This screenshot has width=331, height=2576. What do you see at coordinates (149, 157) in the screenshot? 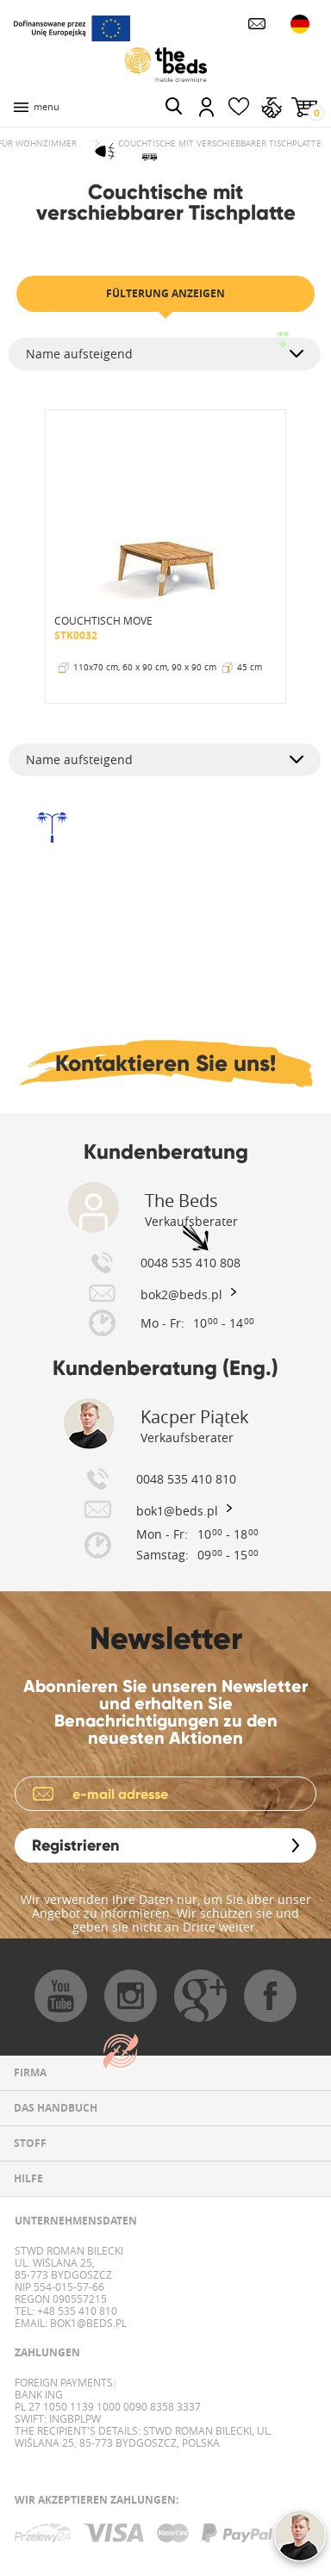
I see `view public transit options` at bounding box center [149, 157].